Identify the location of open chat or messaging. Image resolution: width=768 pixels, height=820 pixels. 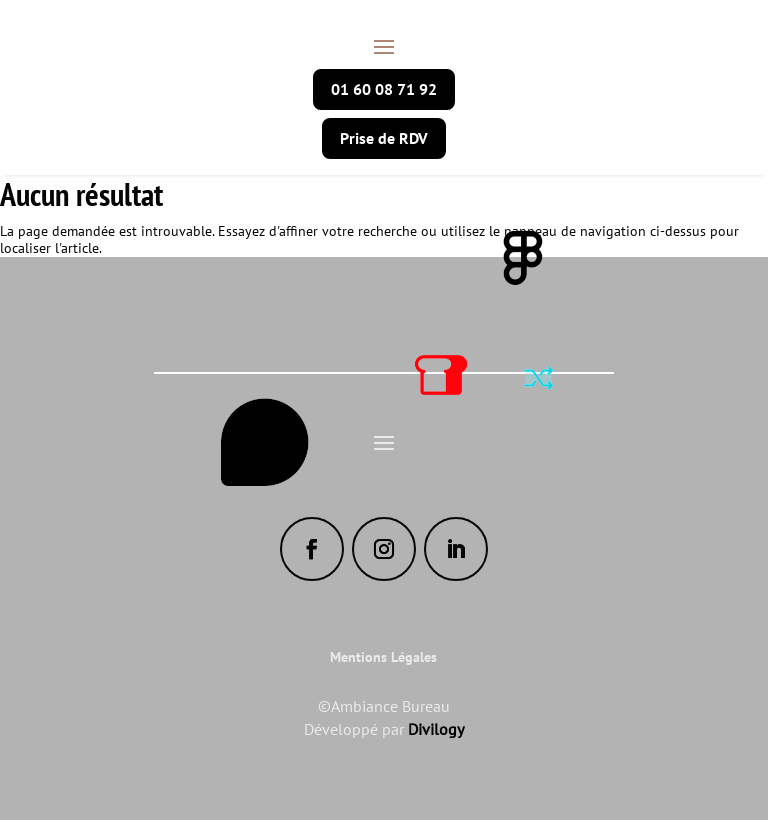
(263, 444).